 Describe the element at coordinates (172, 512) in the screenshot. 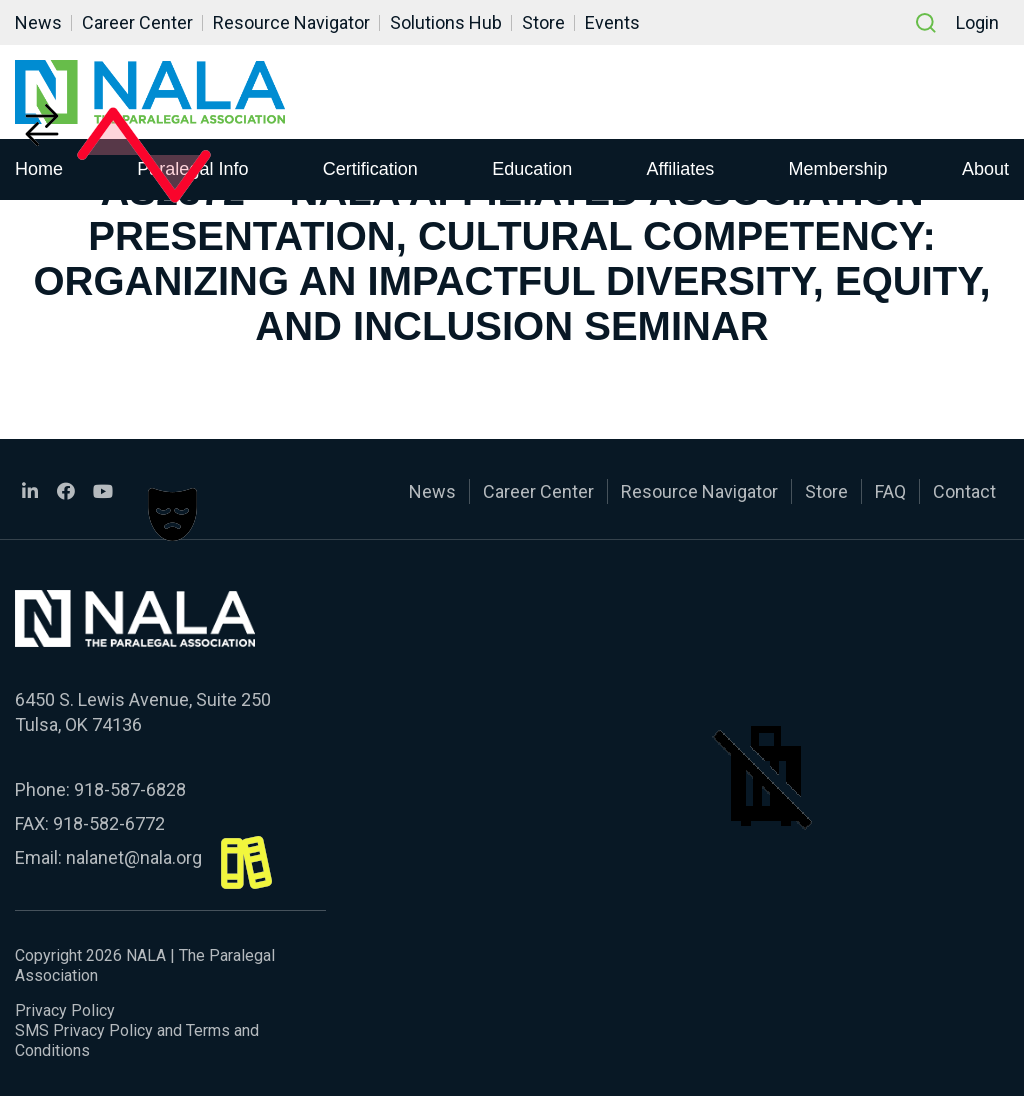

I see `indicates sad or negative mood/emotion` at that location.